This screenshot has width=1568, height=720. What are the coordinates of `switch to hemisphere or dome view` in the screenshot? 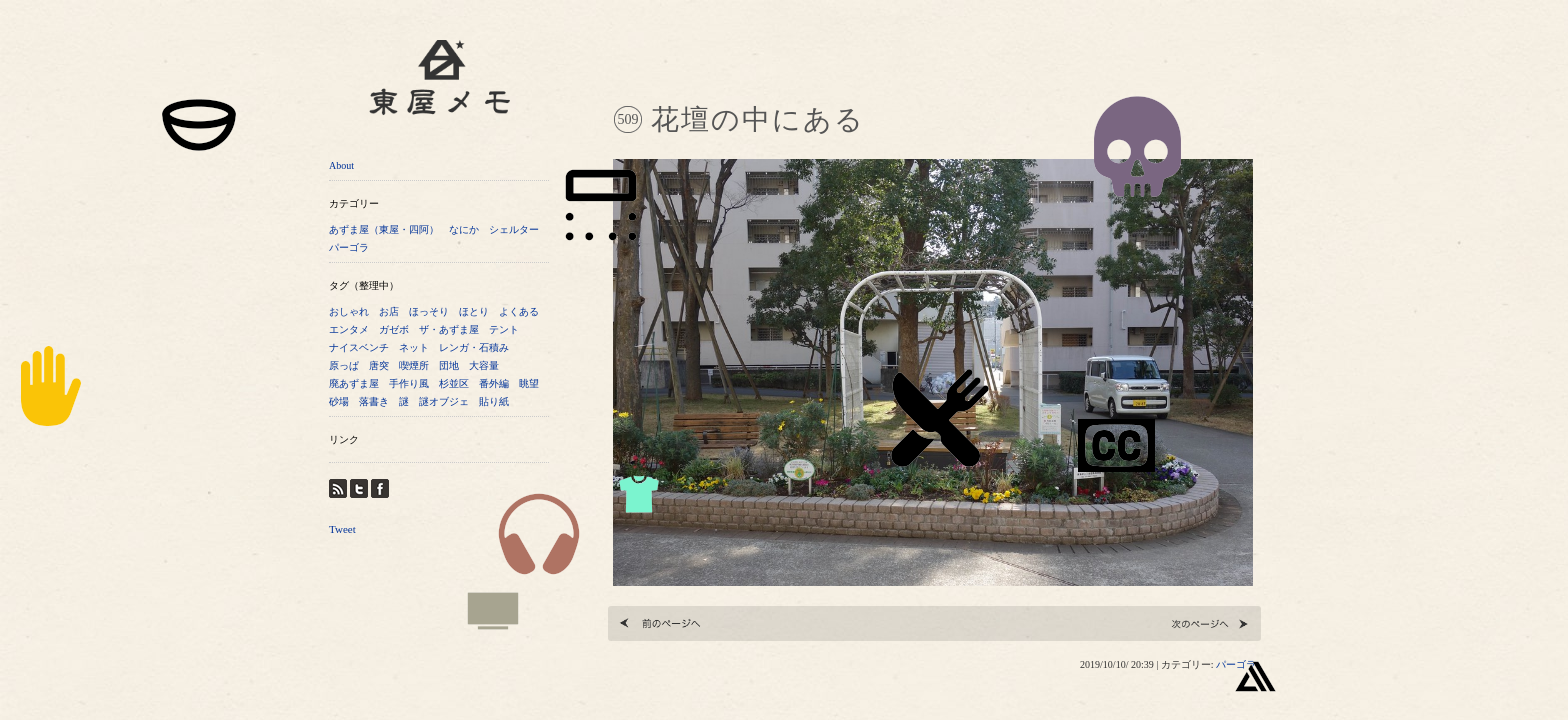 It's located at (199, 125).